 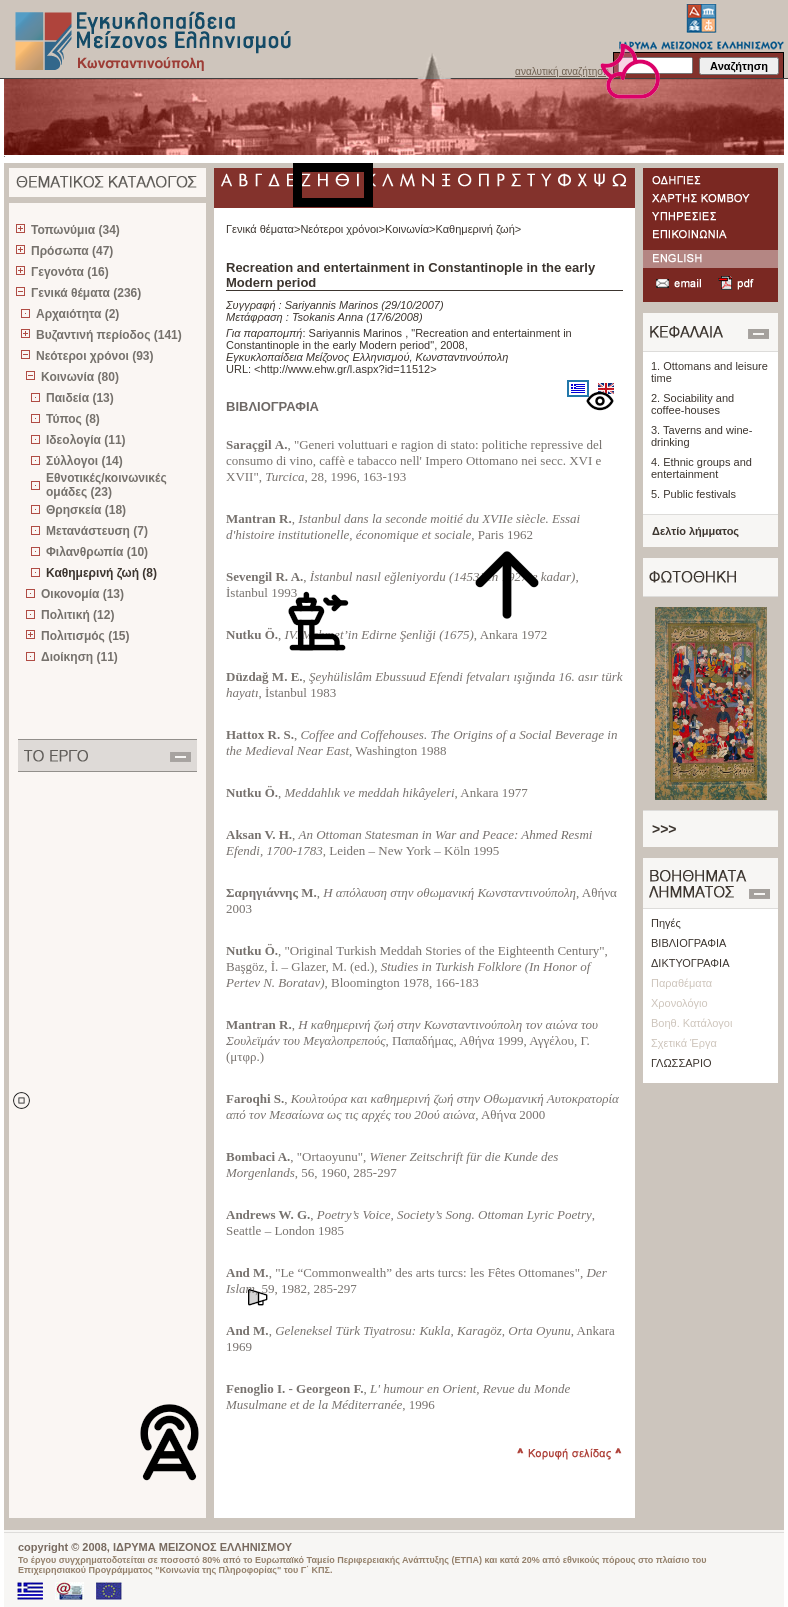 I want to click on indicates nighttime or evening weather conditions, so click(x=629, y=74).